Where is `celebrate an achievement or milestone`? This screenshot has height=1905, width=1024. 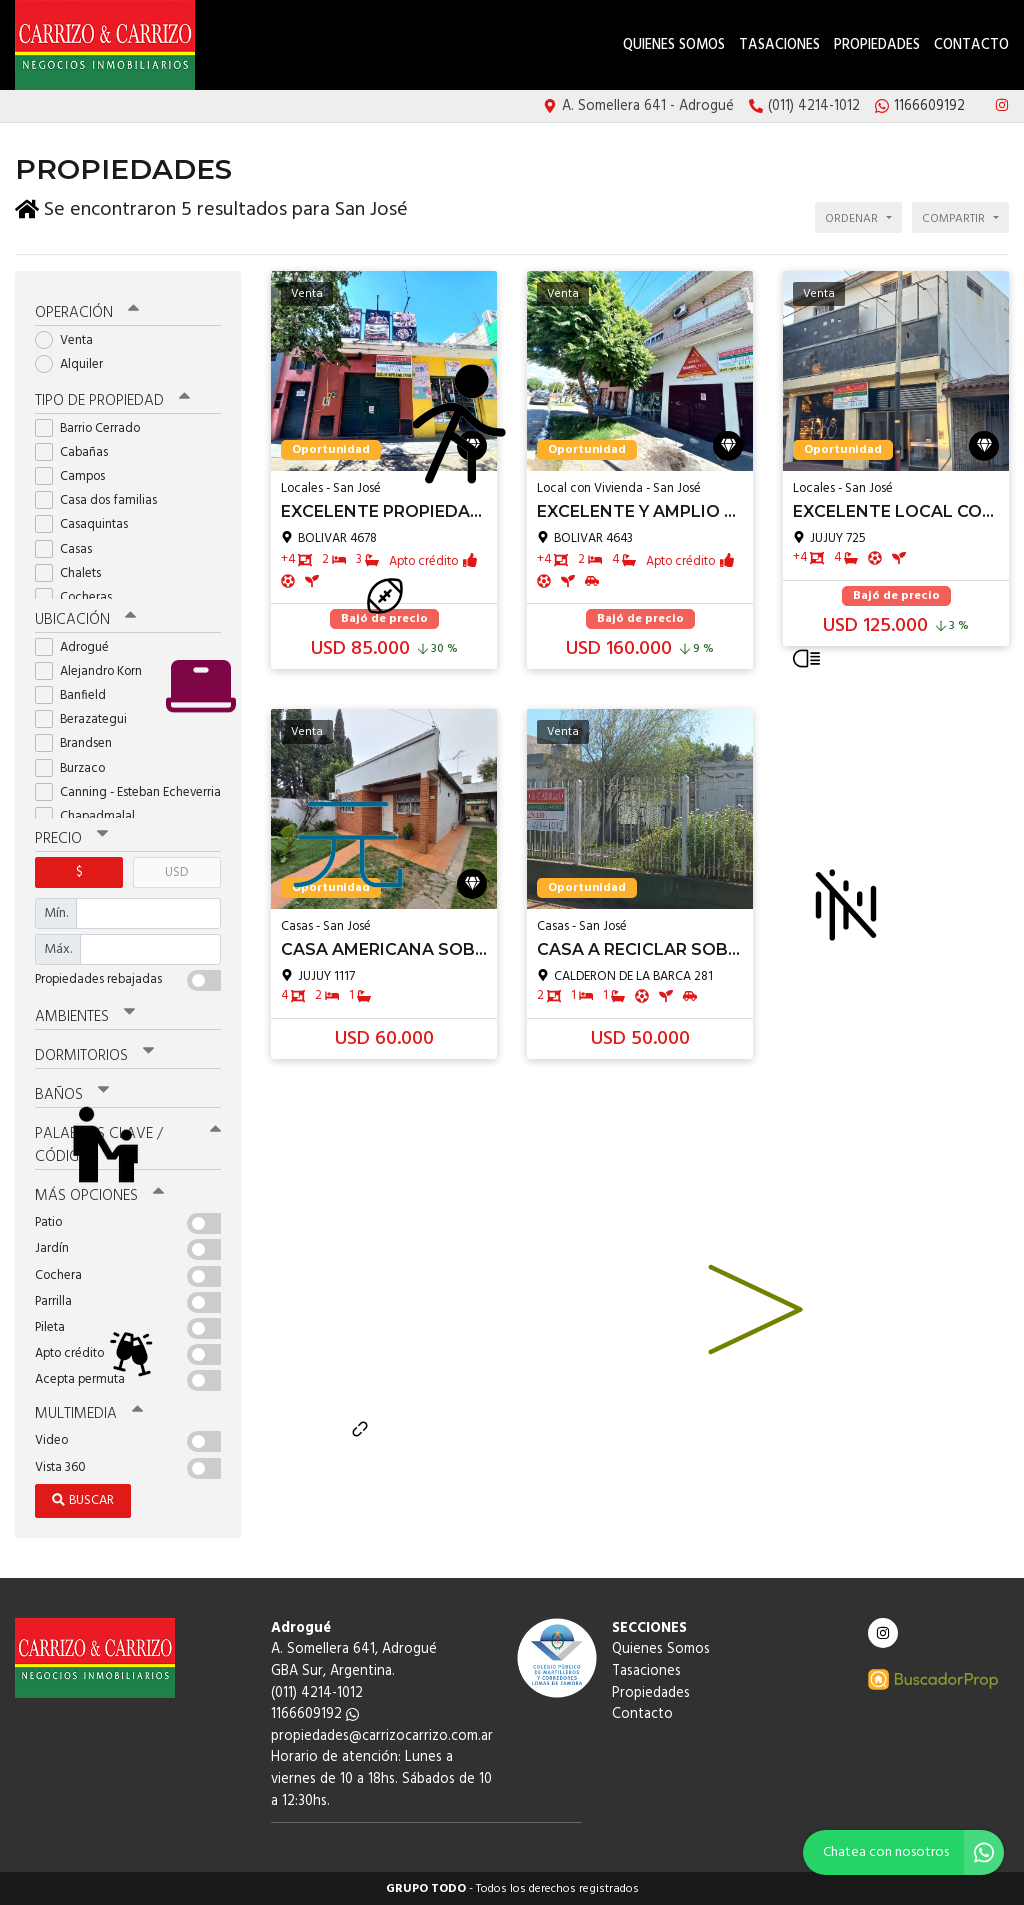
celebrate an achievement or milestone is located at coordinates (132, 1354).